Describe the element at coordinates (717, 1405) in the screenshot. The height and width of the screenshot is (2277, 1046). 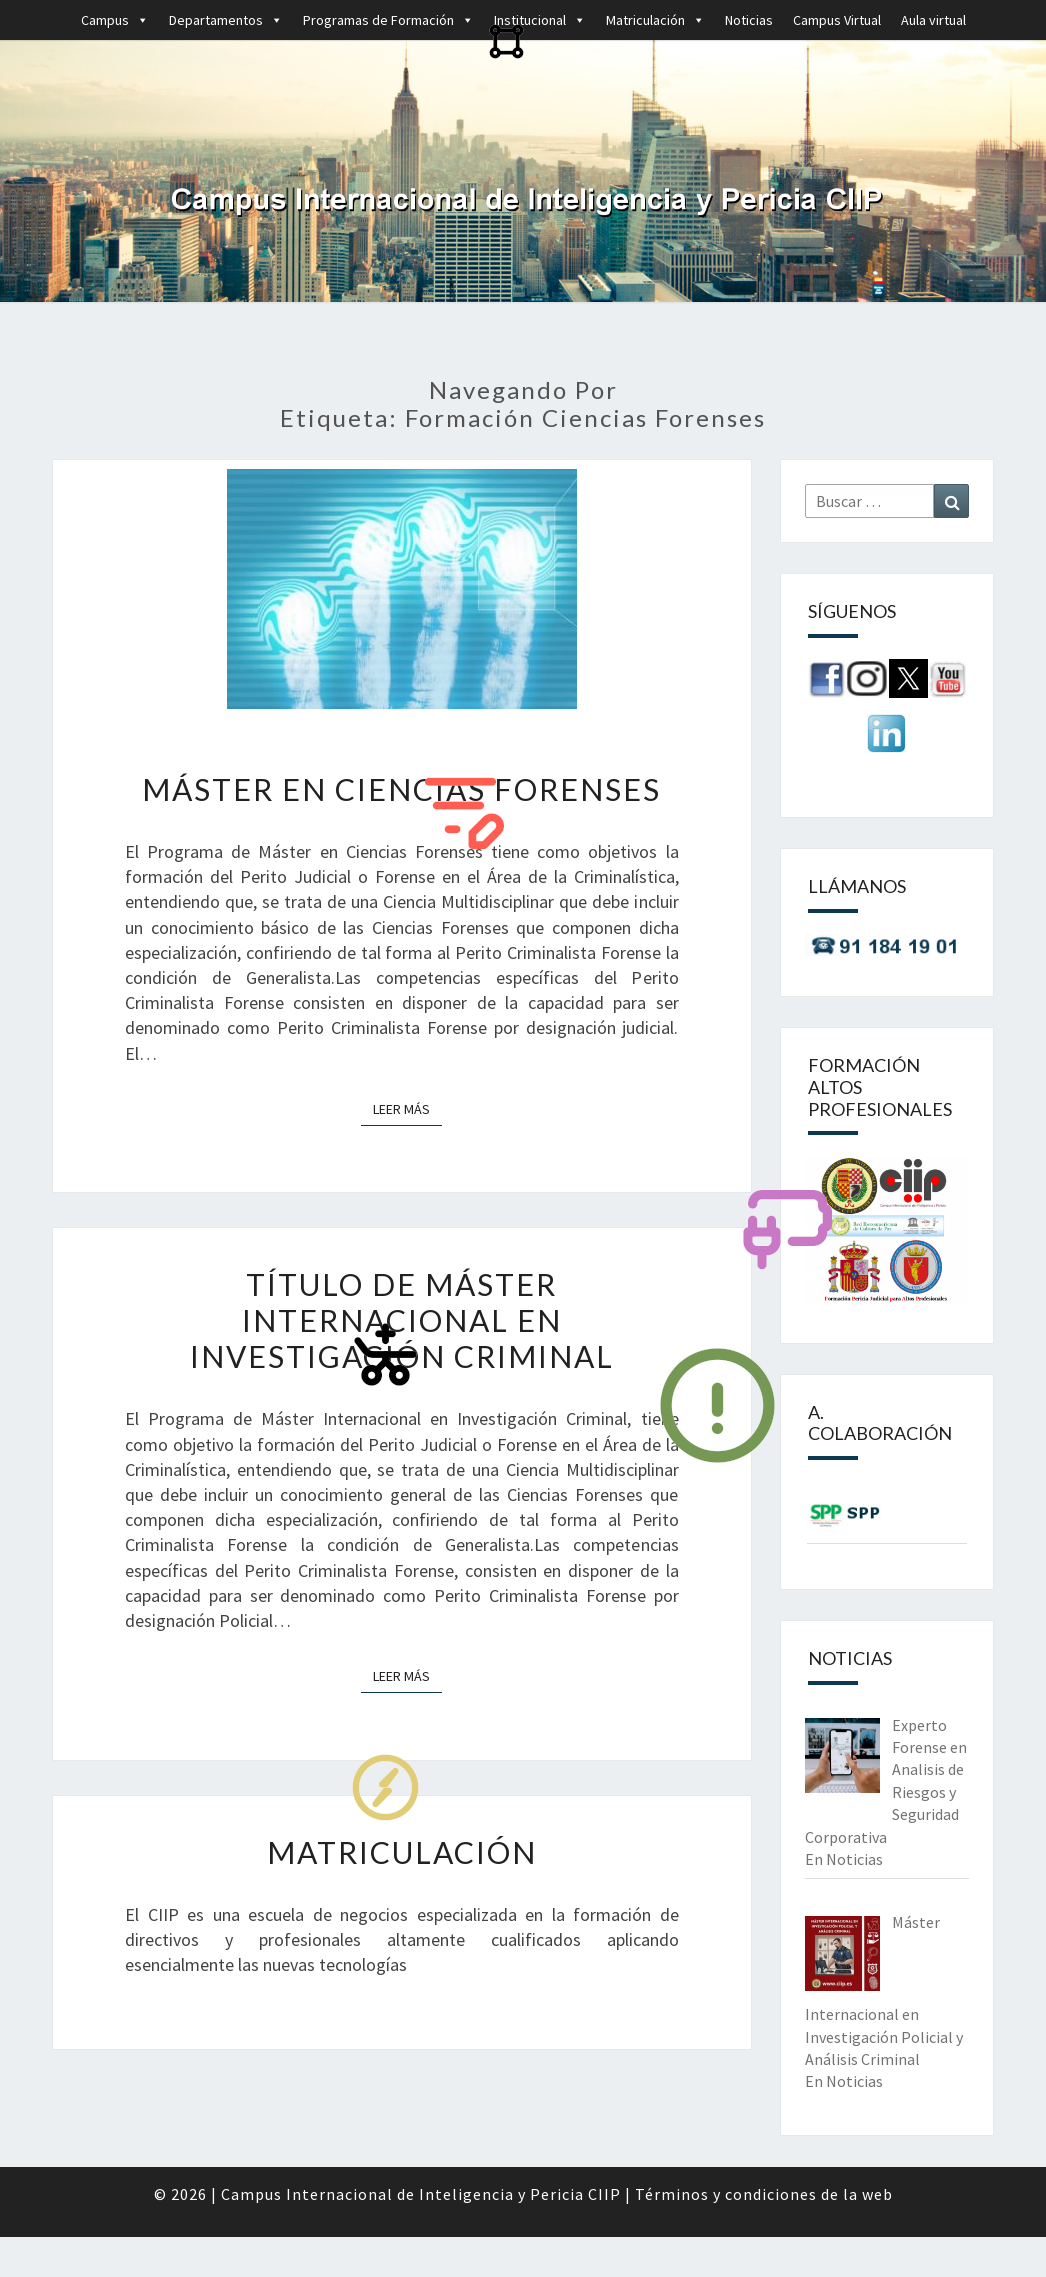
I see `indicates a warning or alert requiring attention` at that location.